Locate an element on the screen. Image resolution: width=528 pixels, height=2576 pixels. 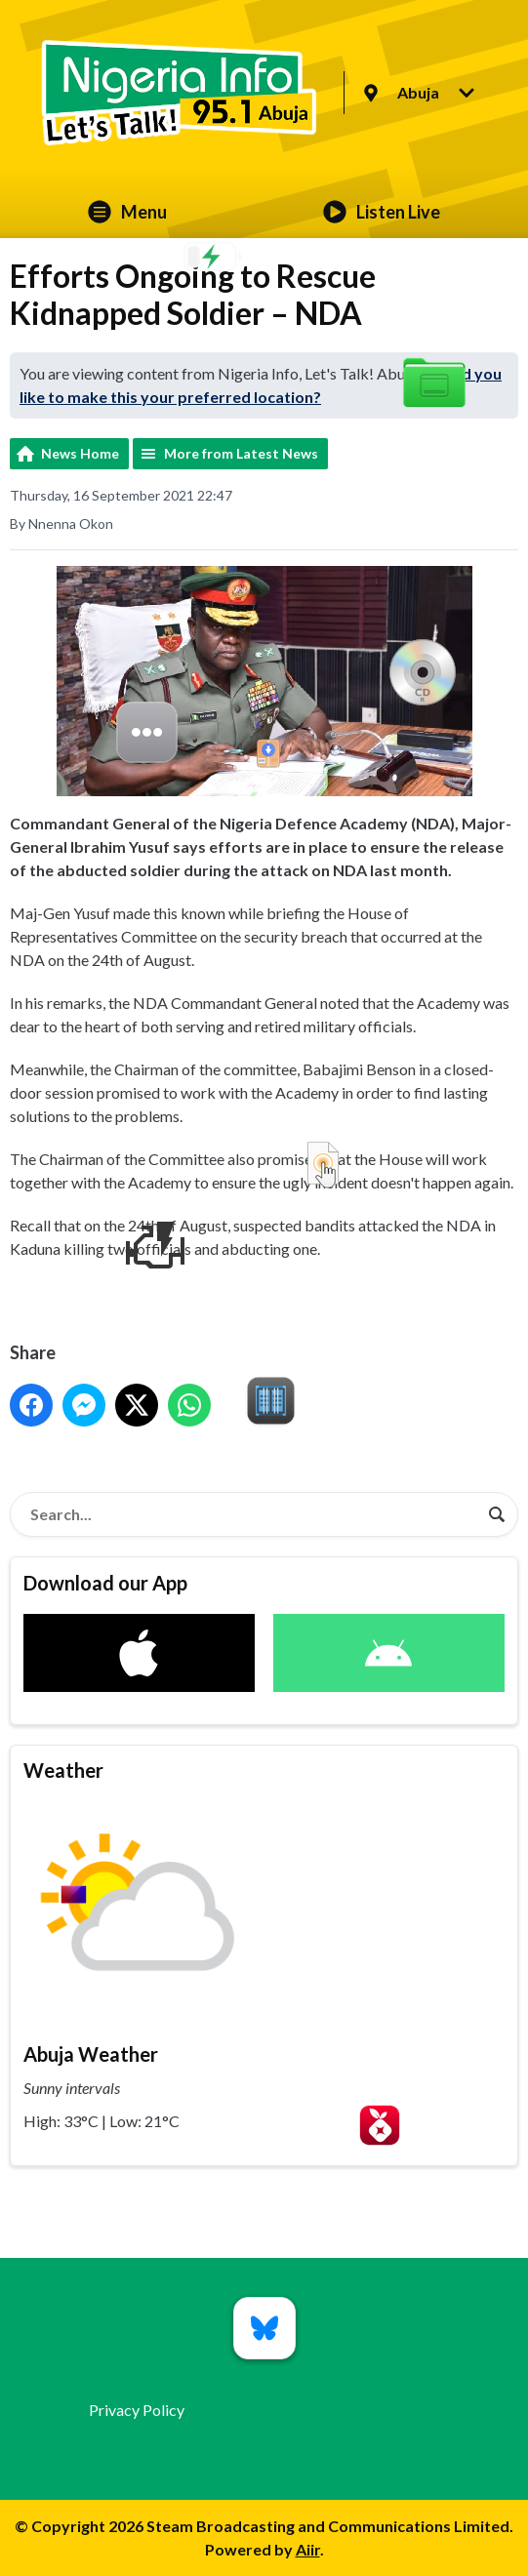
downloading a software package is located at coordinates (268, 753).